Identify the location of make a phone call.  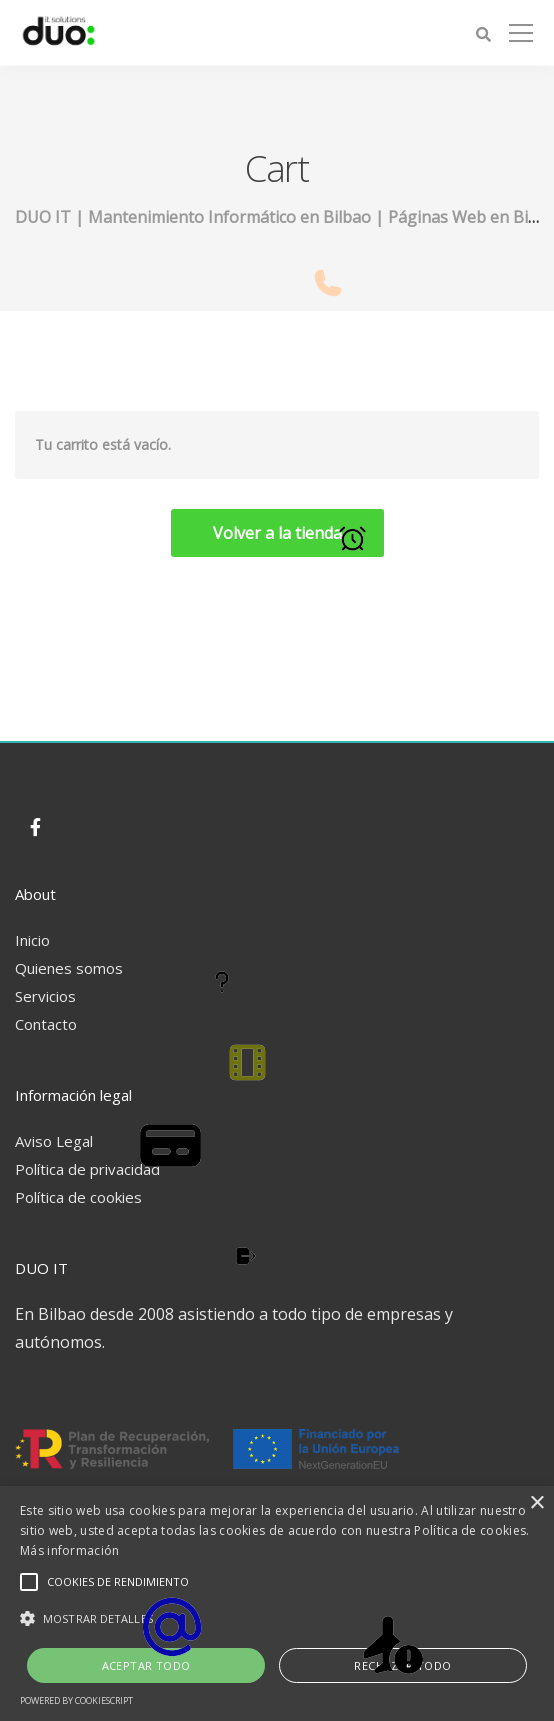
(328, 283).